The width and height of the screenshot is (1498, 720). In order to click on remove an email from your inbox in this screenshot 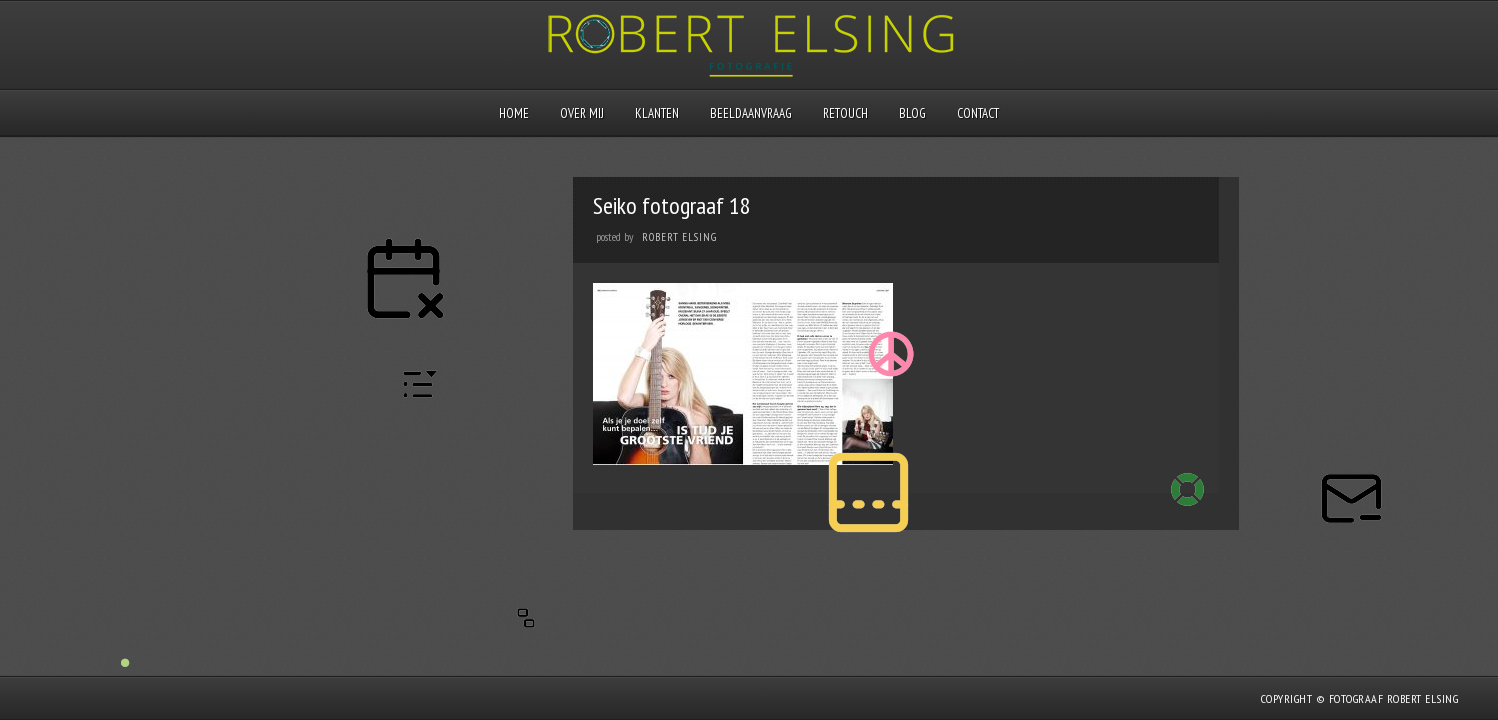, I will do `click(1351, 498)`.